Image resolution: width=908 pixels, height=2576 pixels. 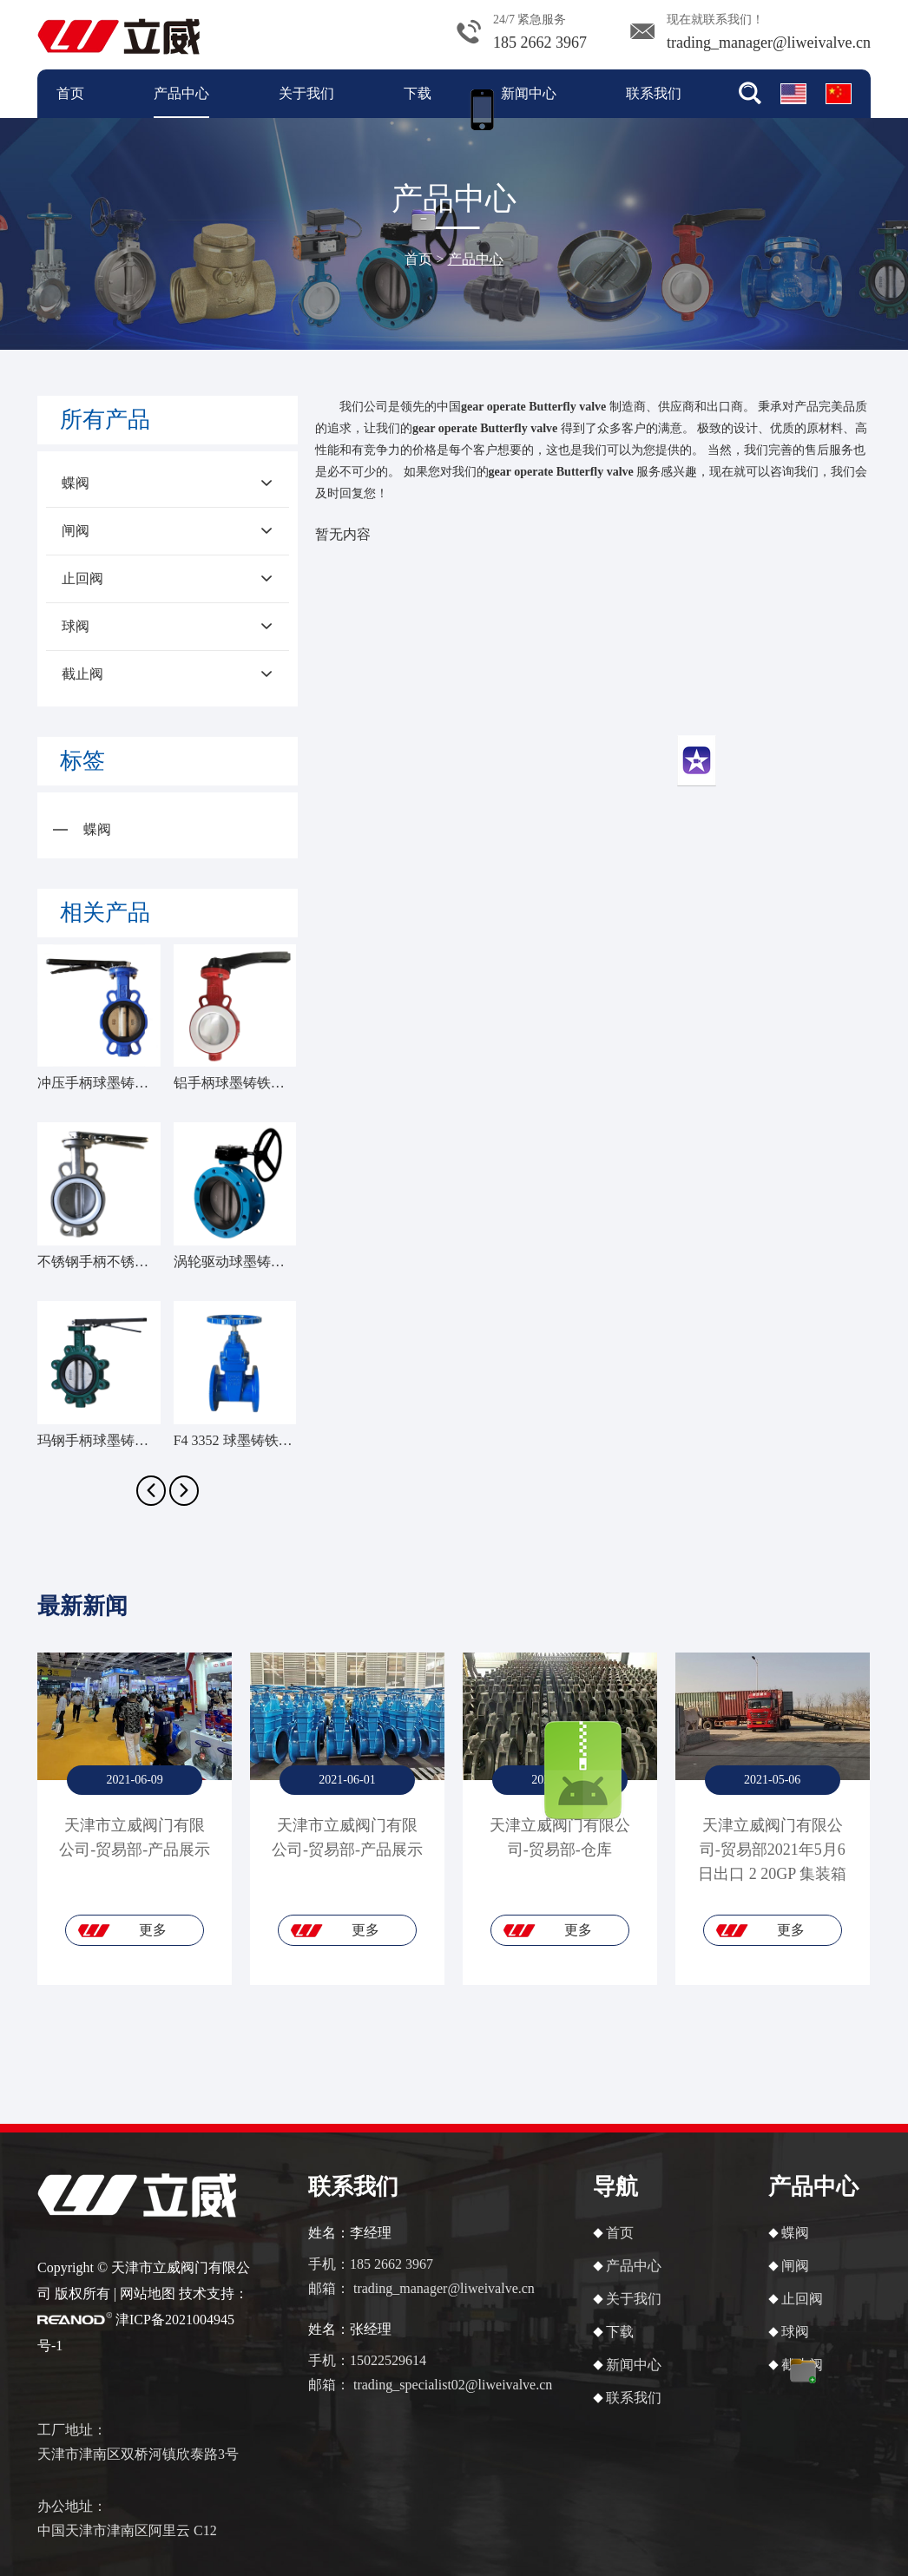 What do you see at coordinates (424, 220) in the screenshot?
I see `open the files application` at bounding box center [424, 220].